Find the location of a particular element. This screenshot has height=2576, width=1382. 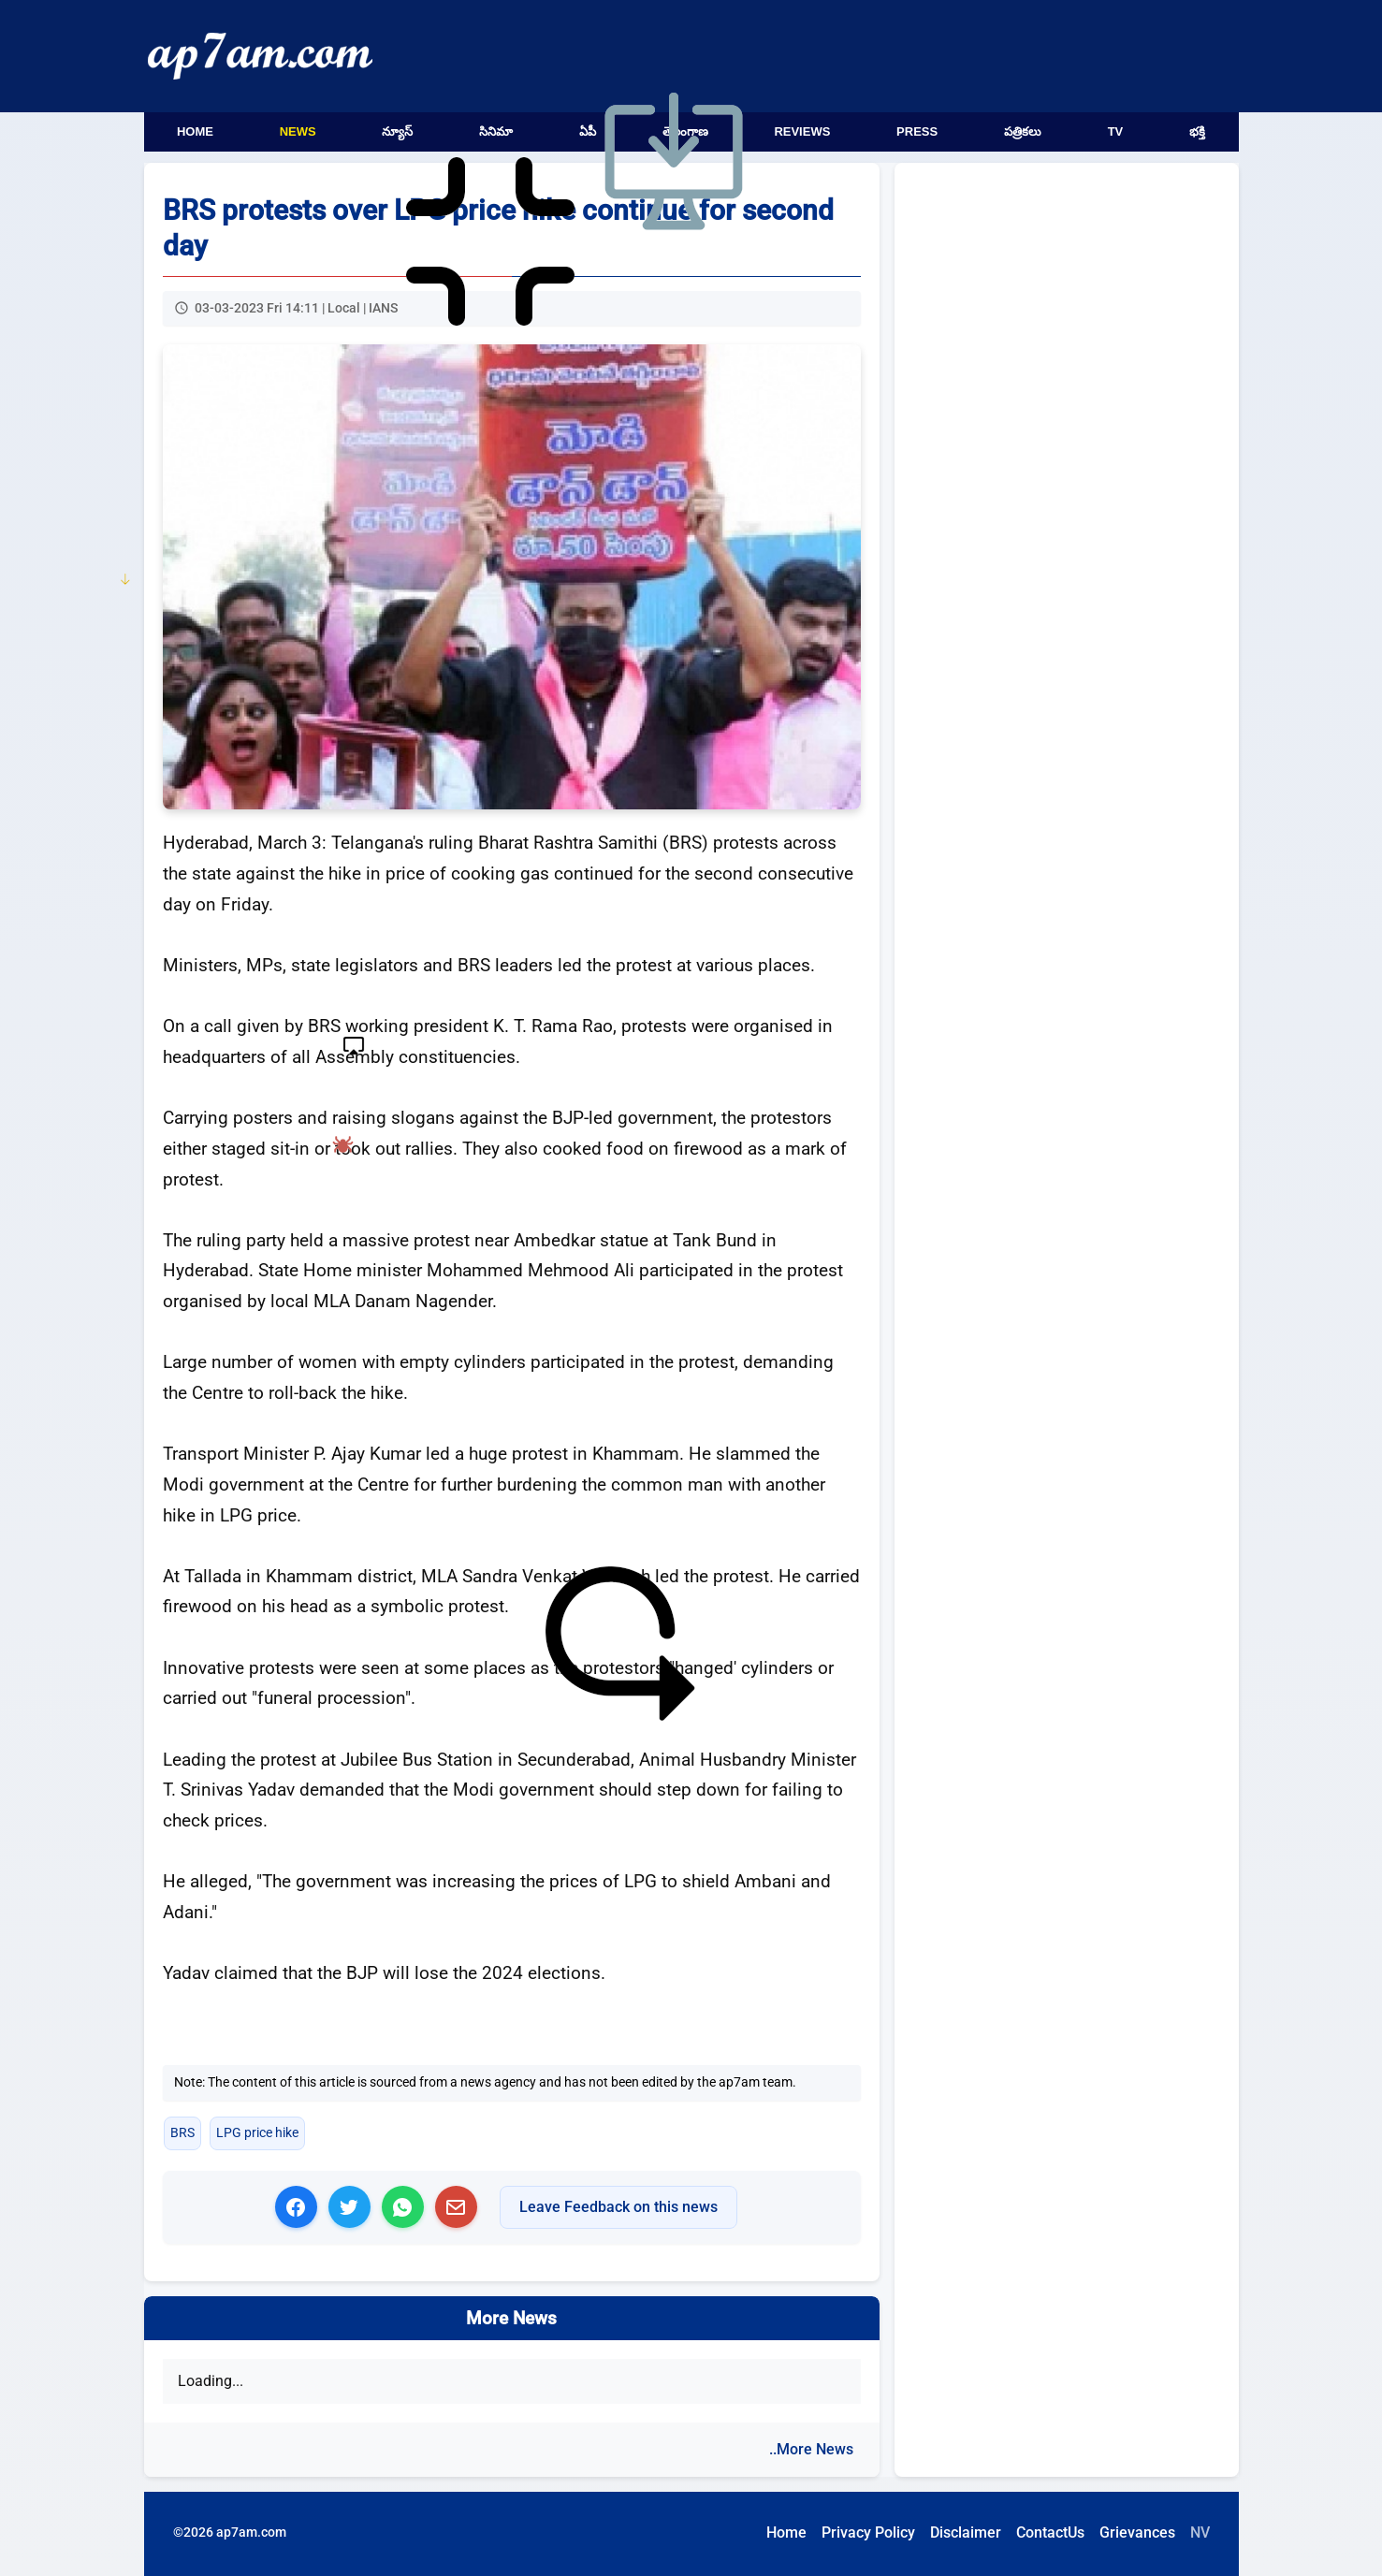

scroll down or view more content is located at coordinates (125, 579).